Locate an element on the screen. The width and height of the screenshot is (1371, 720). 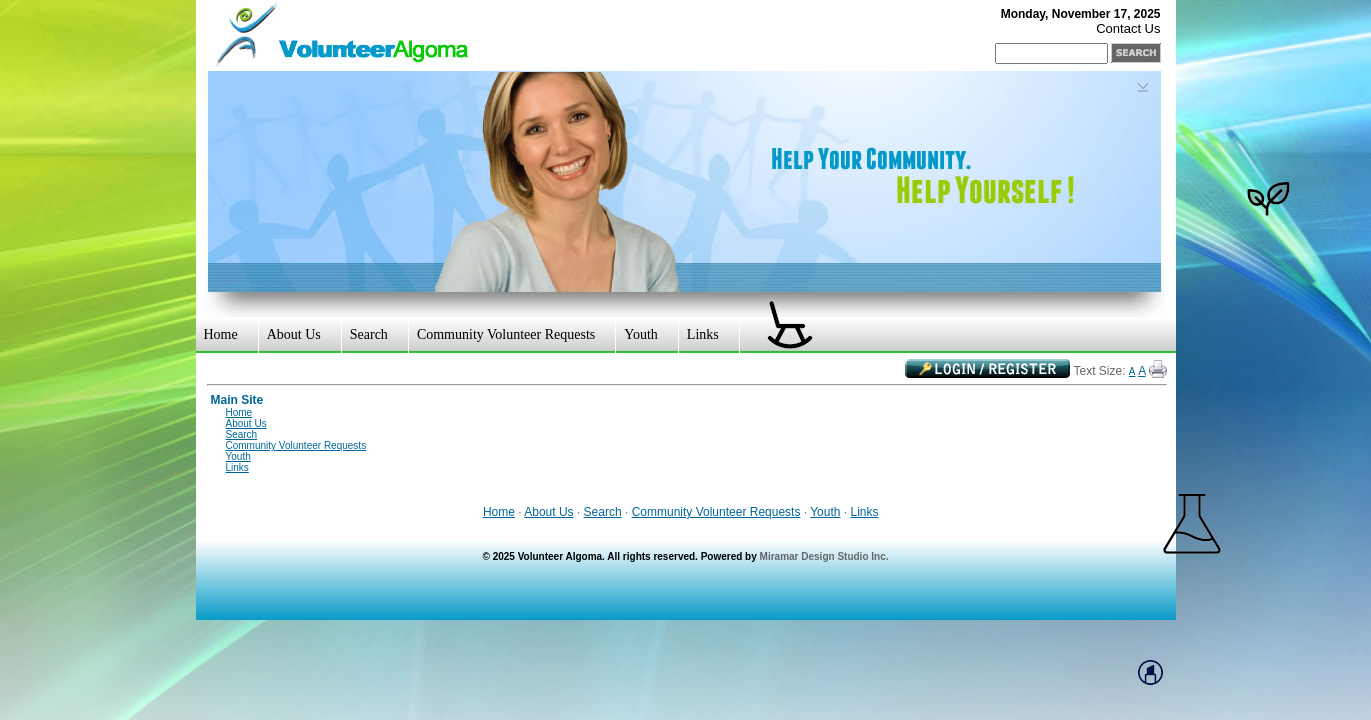
access furniture or seating options is located at coordinates (790, 325).